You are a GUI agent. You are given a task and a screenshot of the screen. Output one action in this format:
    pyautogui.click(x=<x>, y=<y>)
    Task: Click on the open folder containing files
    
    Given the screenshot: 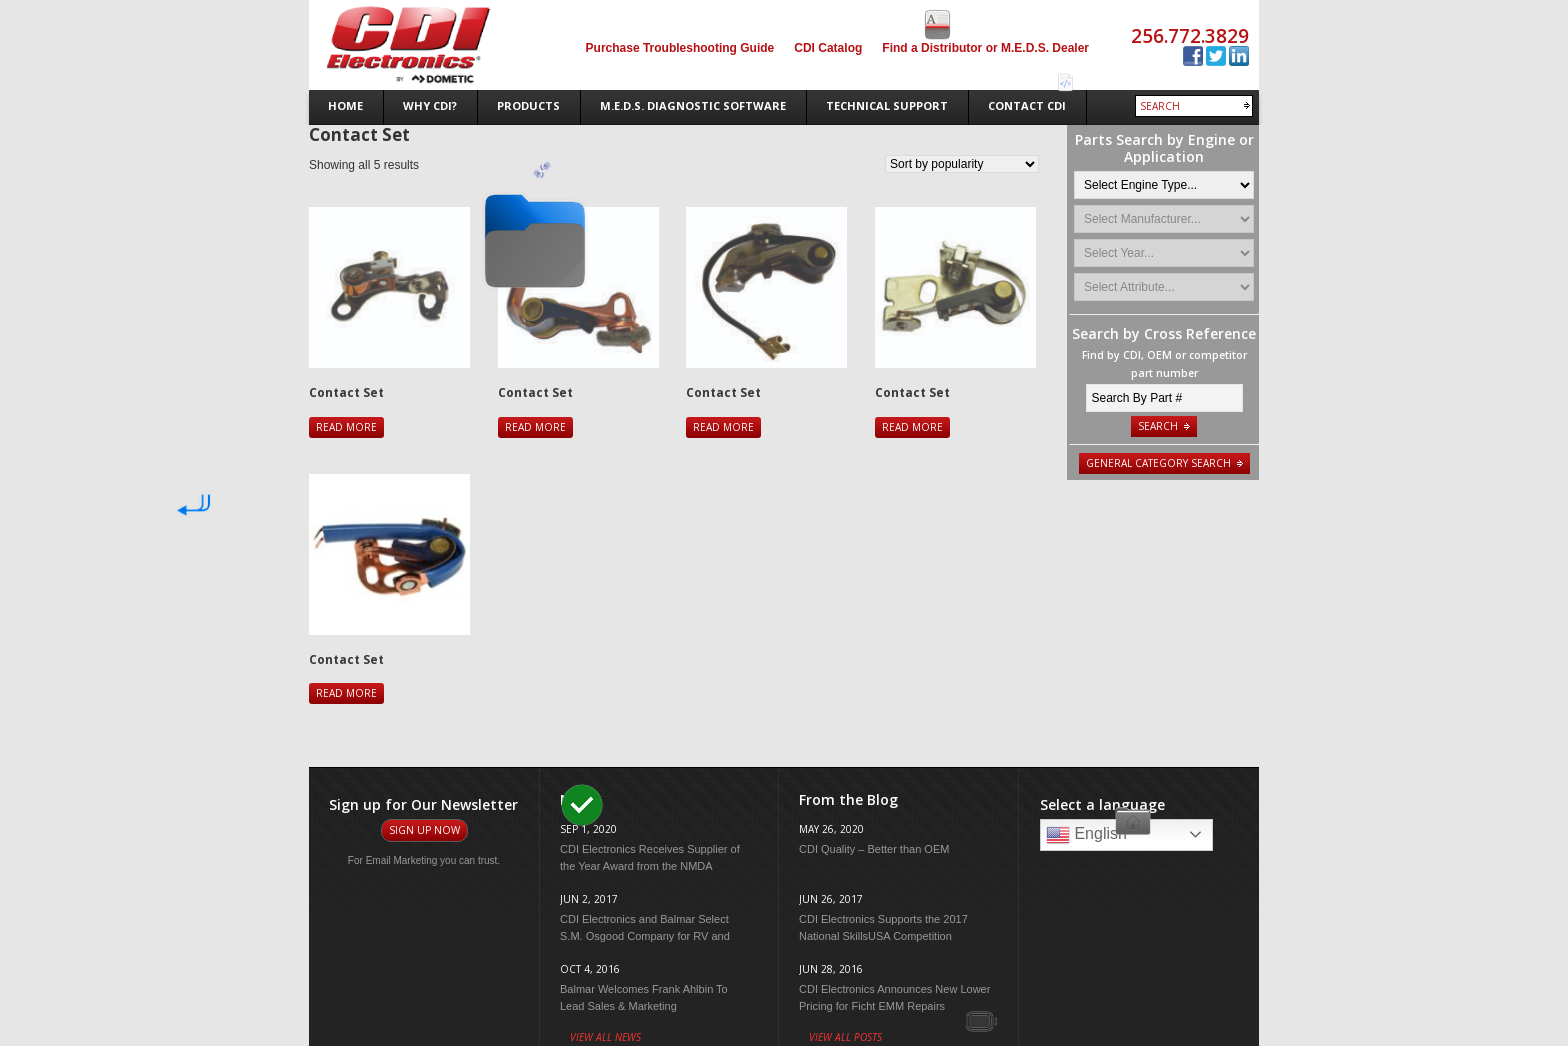 What is the action you would take?
    pyautogui.click(x=535, y=241)
    